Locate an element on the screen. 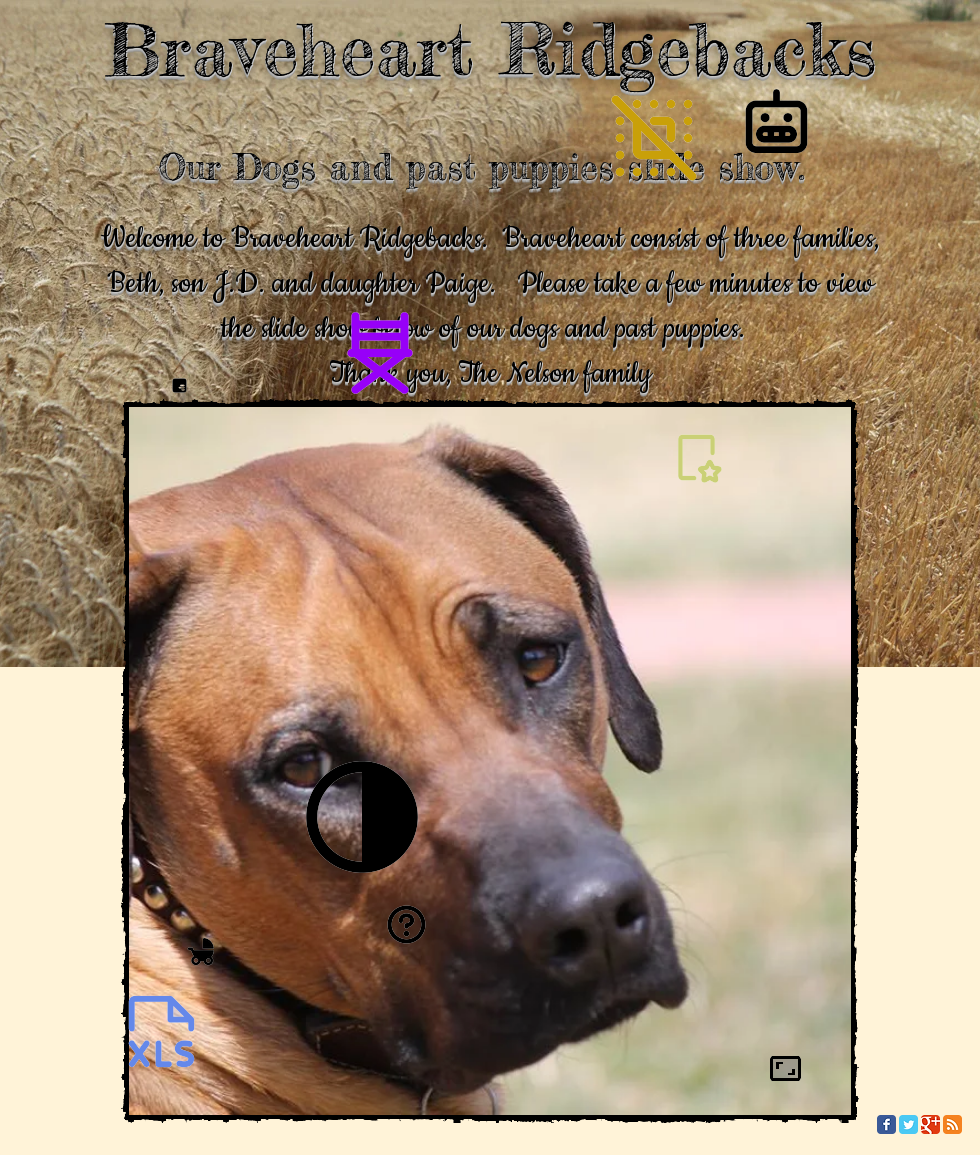 The width and height of the screenshot is (980, 1155). adjust display brightness to 50% is located at coordinates (362, 817).